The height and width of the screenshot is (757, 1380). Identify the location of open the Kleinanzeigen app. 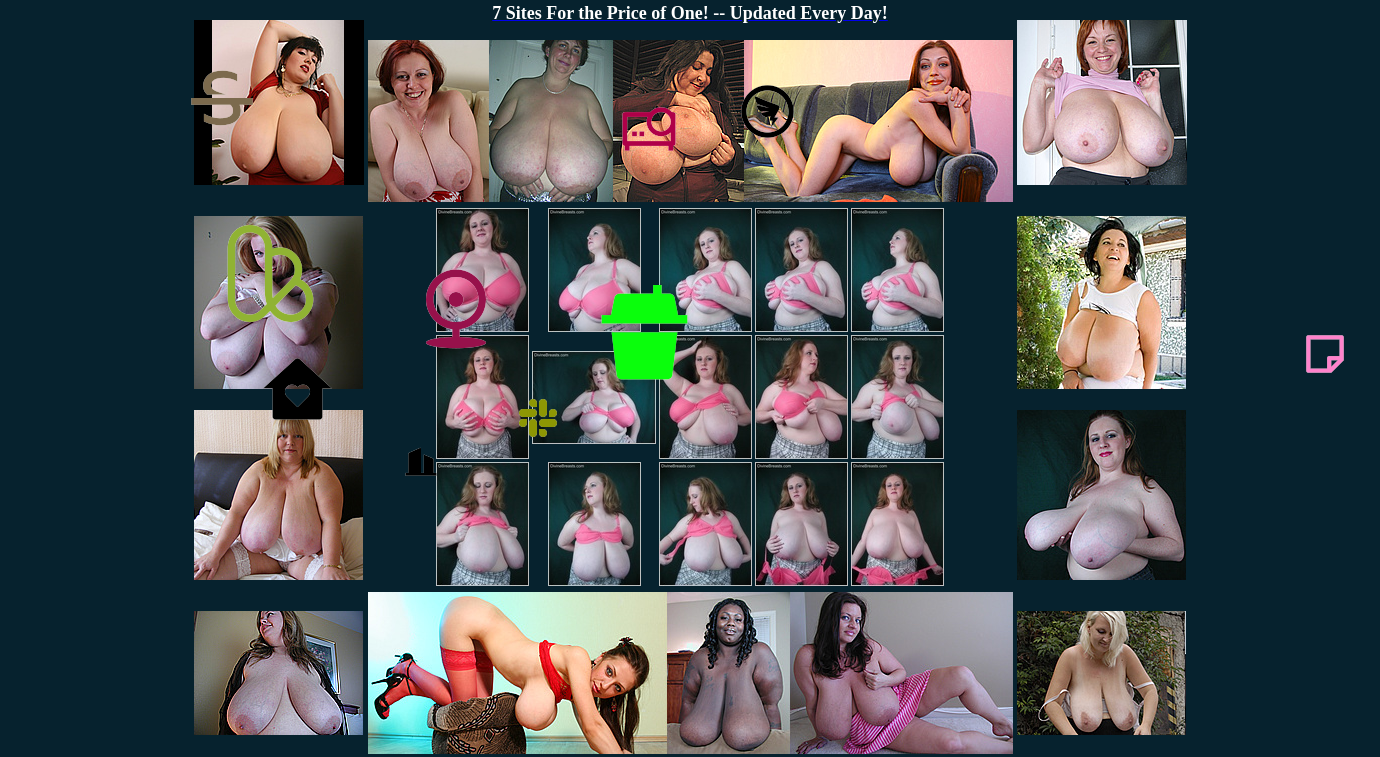
(270, 273).